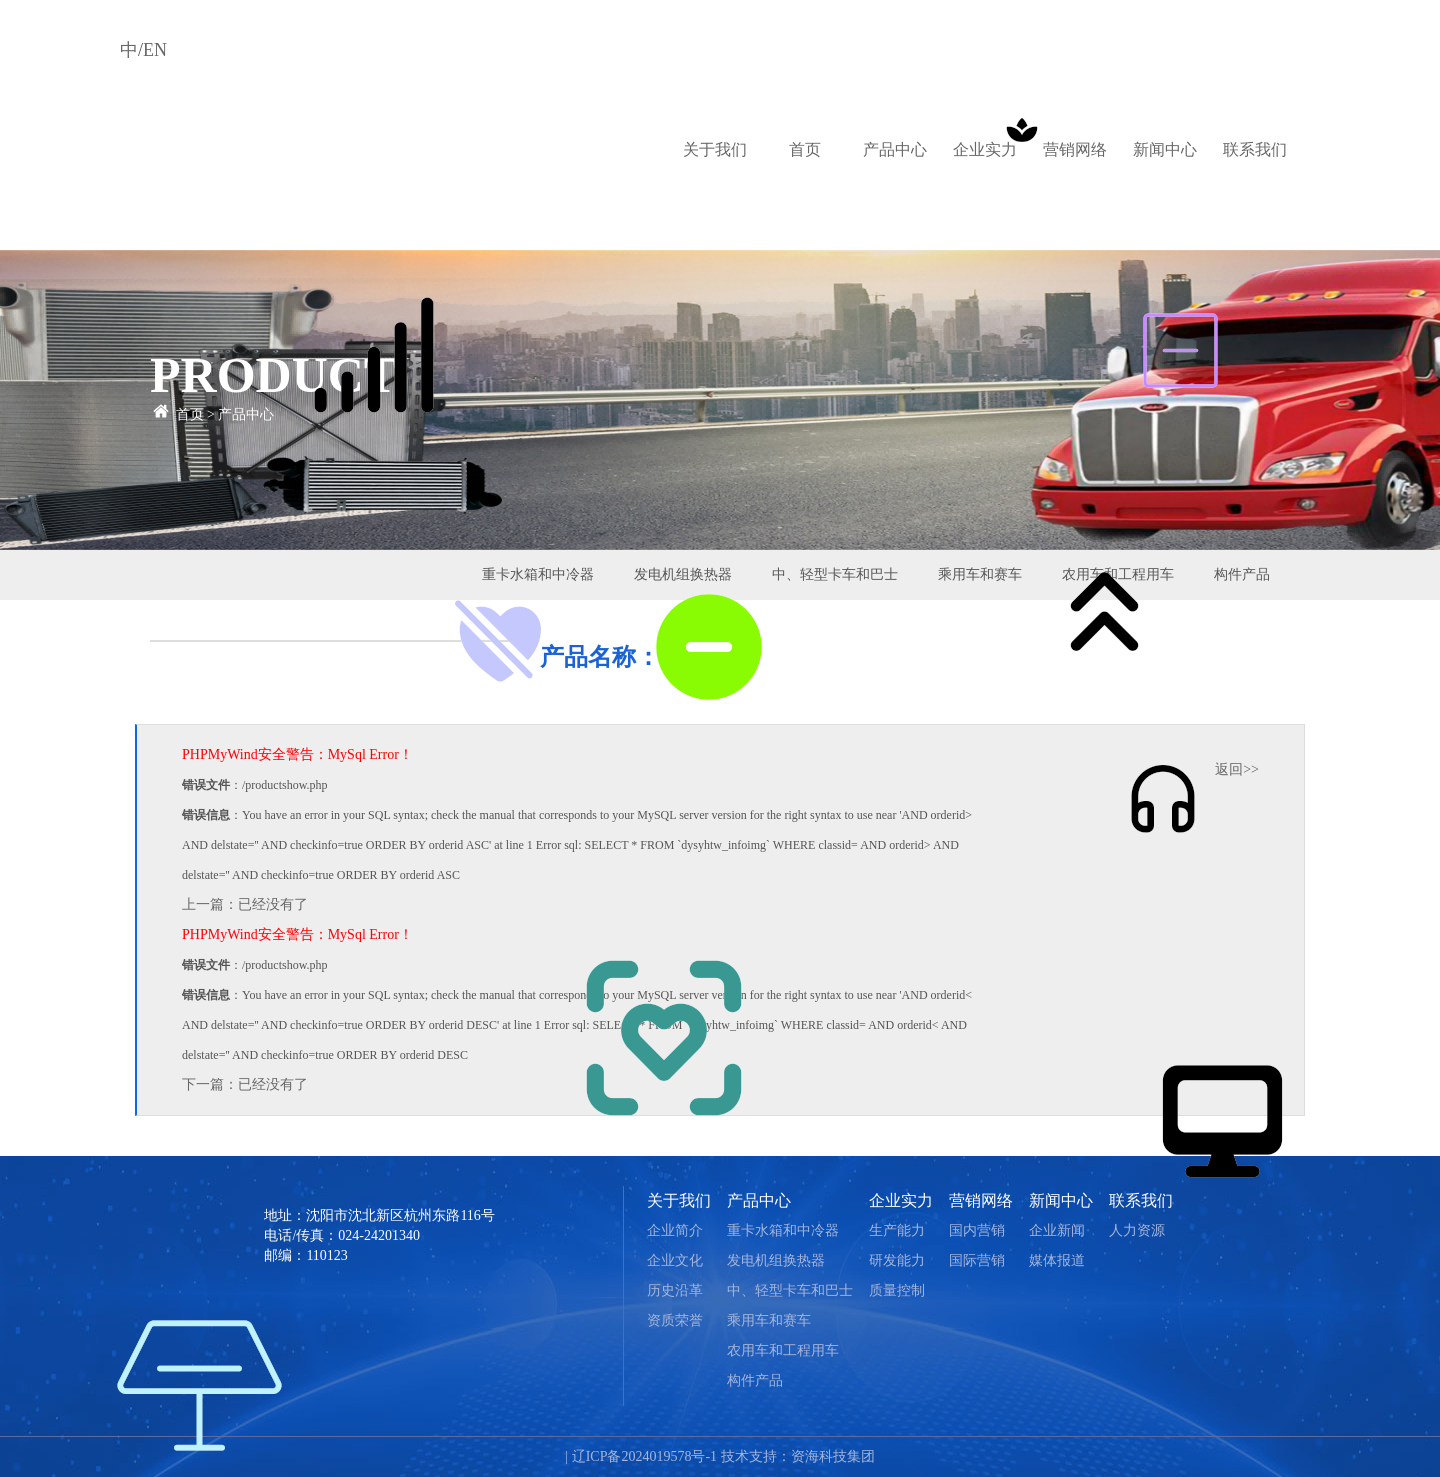 This screenshot has height=1477, width=1440. I want to click on remove from favorites, so click(498, 641).